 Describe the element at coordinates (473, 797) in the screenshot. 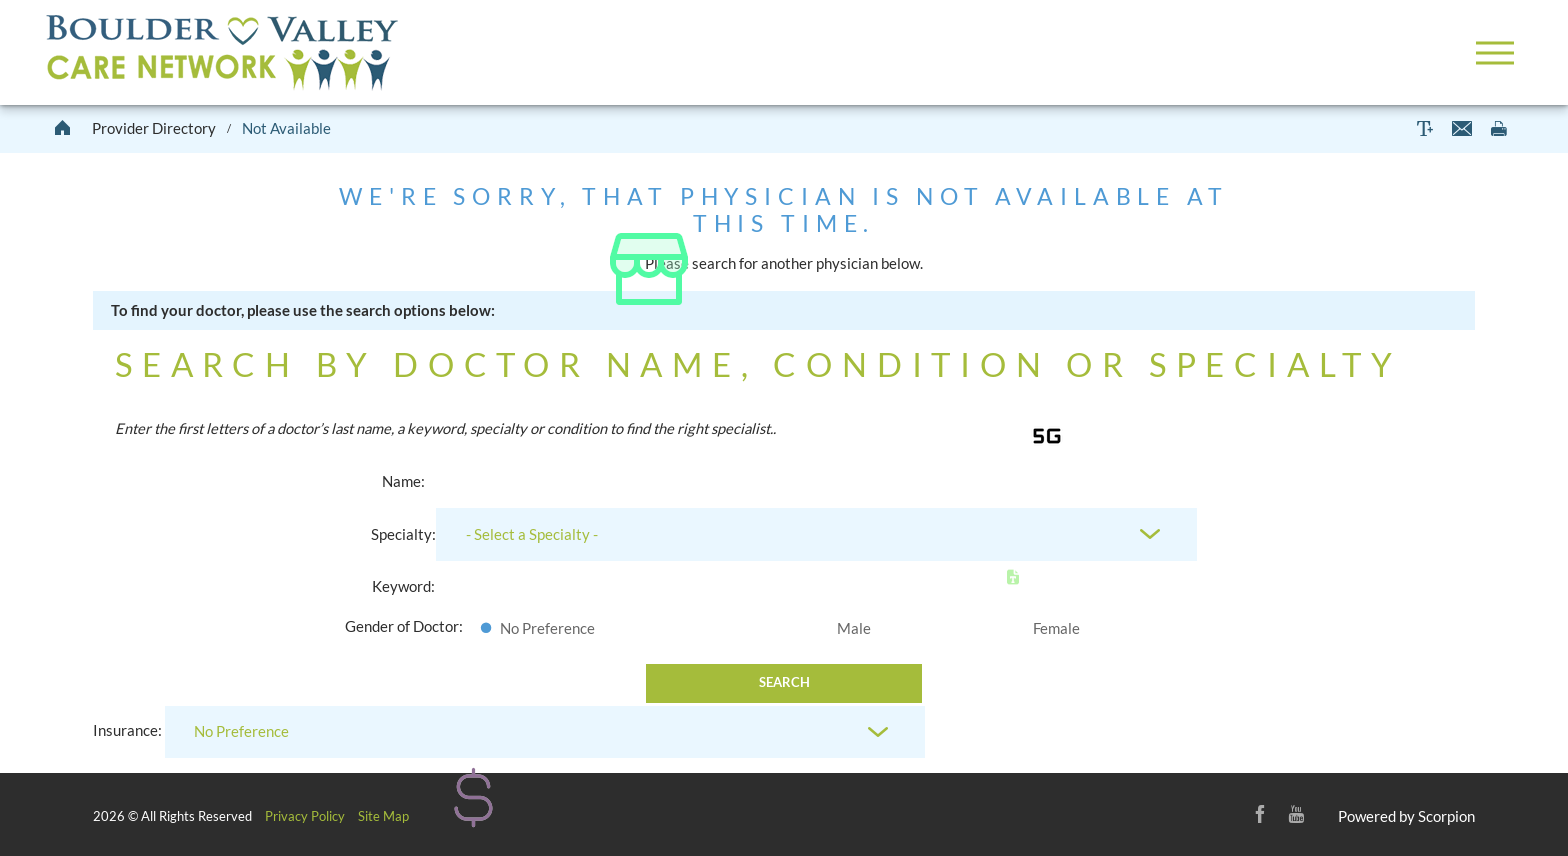

I see `view account balance or financial information` at that location.